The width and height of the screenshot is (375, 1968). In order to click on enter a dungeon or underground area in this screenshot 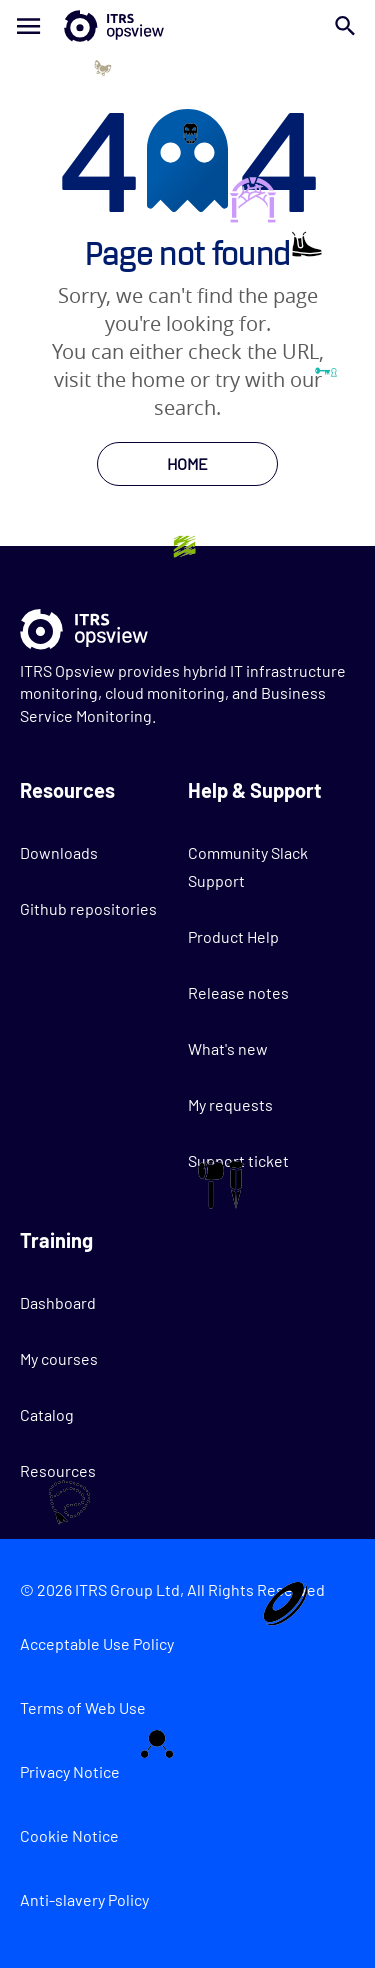, I will do `click(253, 200)`.